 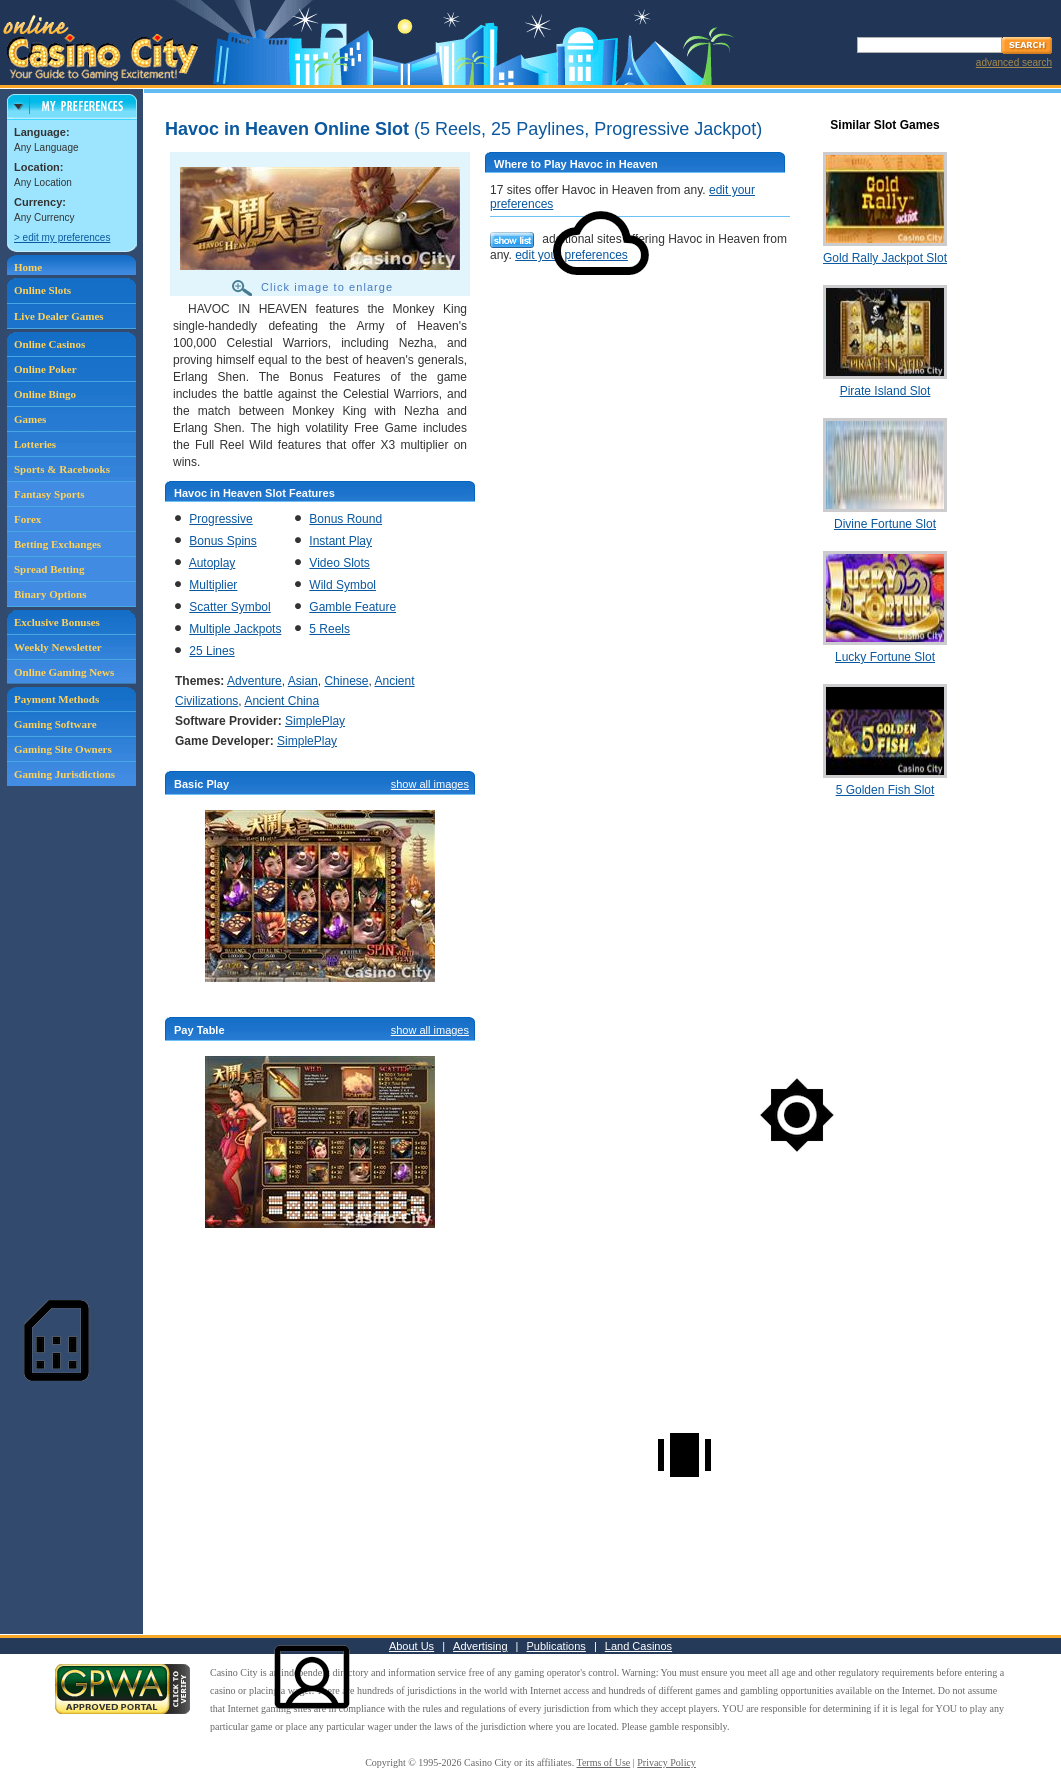 What do you see at coordinates (601, 243) in the screenshot?
I see `access cloud storage` at bounding box center [601, 243].